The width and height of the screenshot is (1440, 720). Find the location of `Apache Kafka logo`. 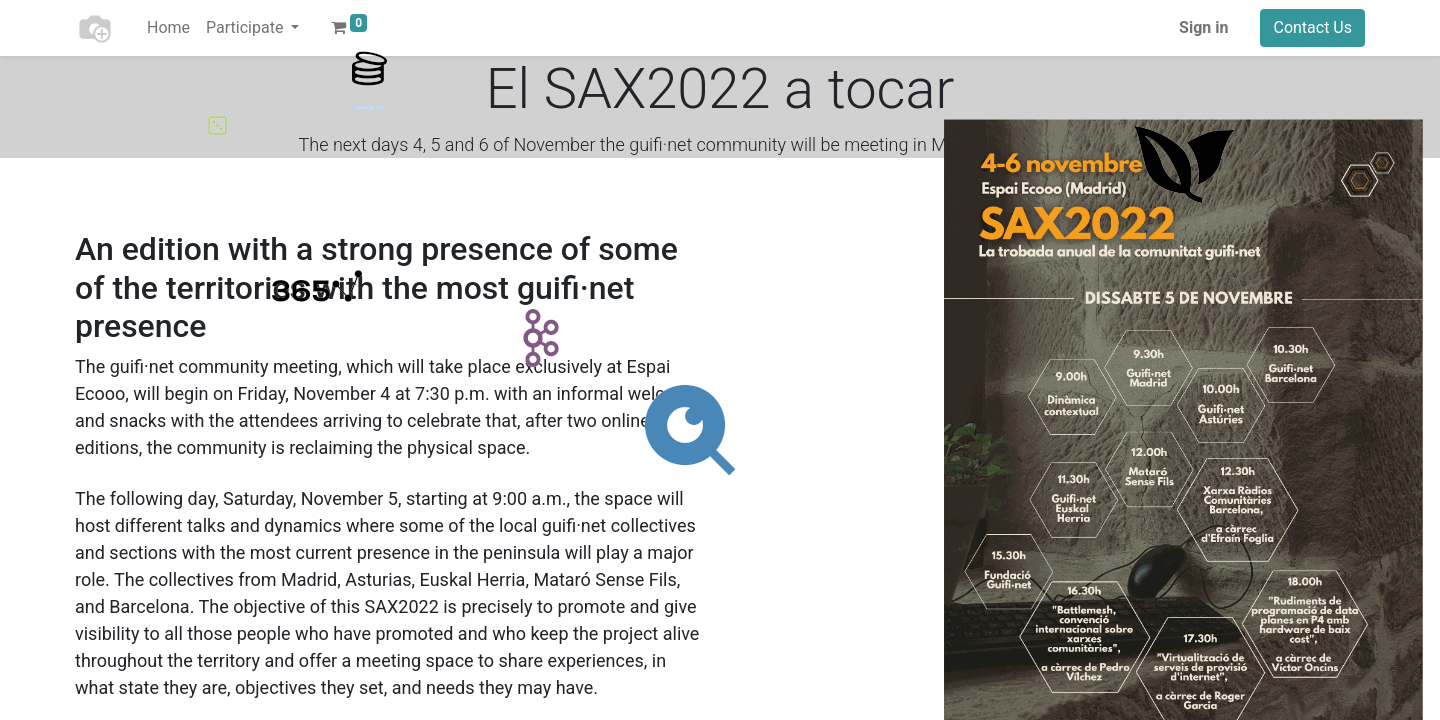

Apache Kafka logo is located at coordinates (541, 338).